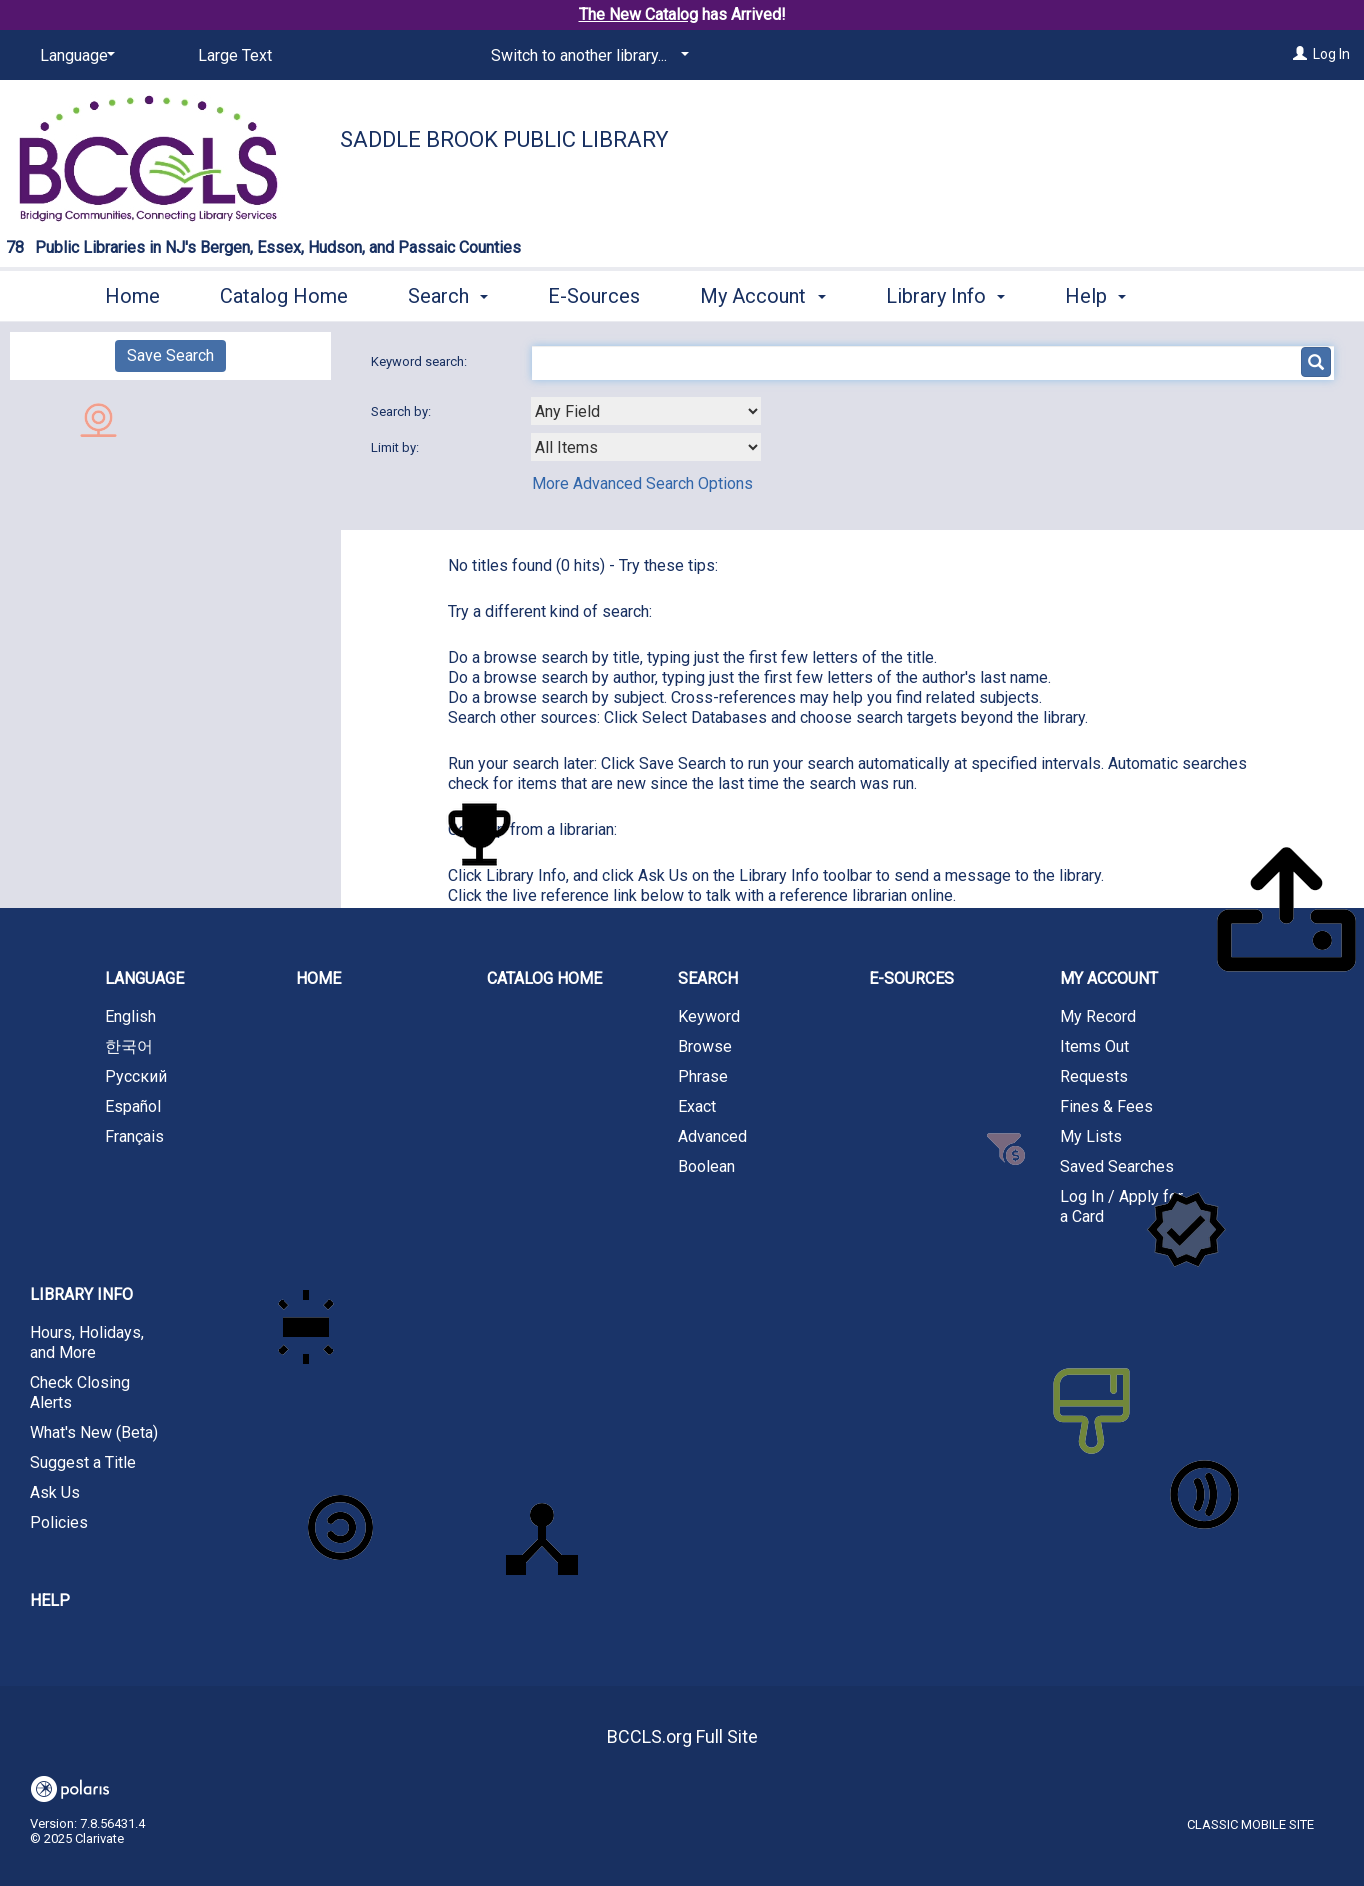  Describe the element at coordinates (479, 834) in the screenshot. I see `view achievements or awards` at that location.